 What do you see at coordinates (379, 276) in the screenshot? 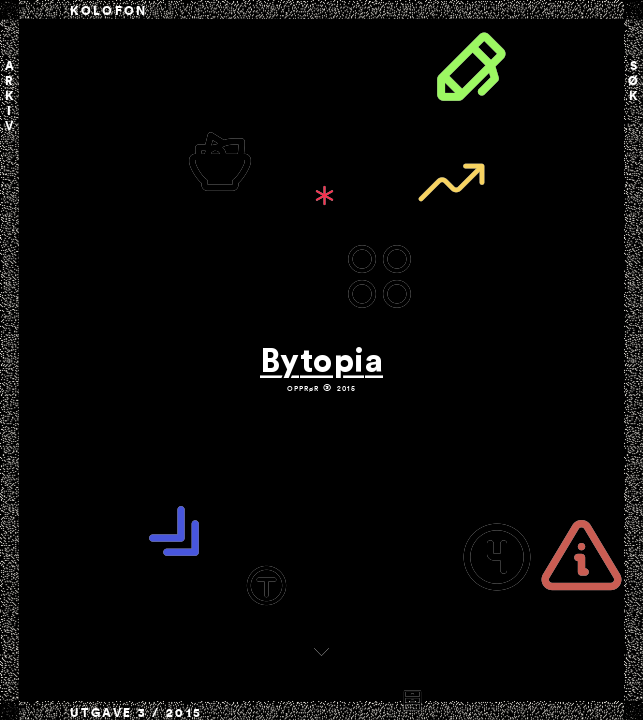
I see `open the app drawer or launcher` at bounding box center [379, 276].